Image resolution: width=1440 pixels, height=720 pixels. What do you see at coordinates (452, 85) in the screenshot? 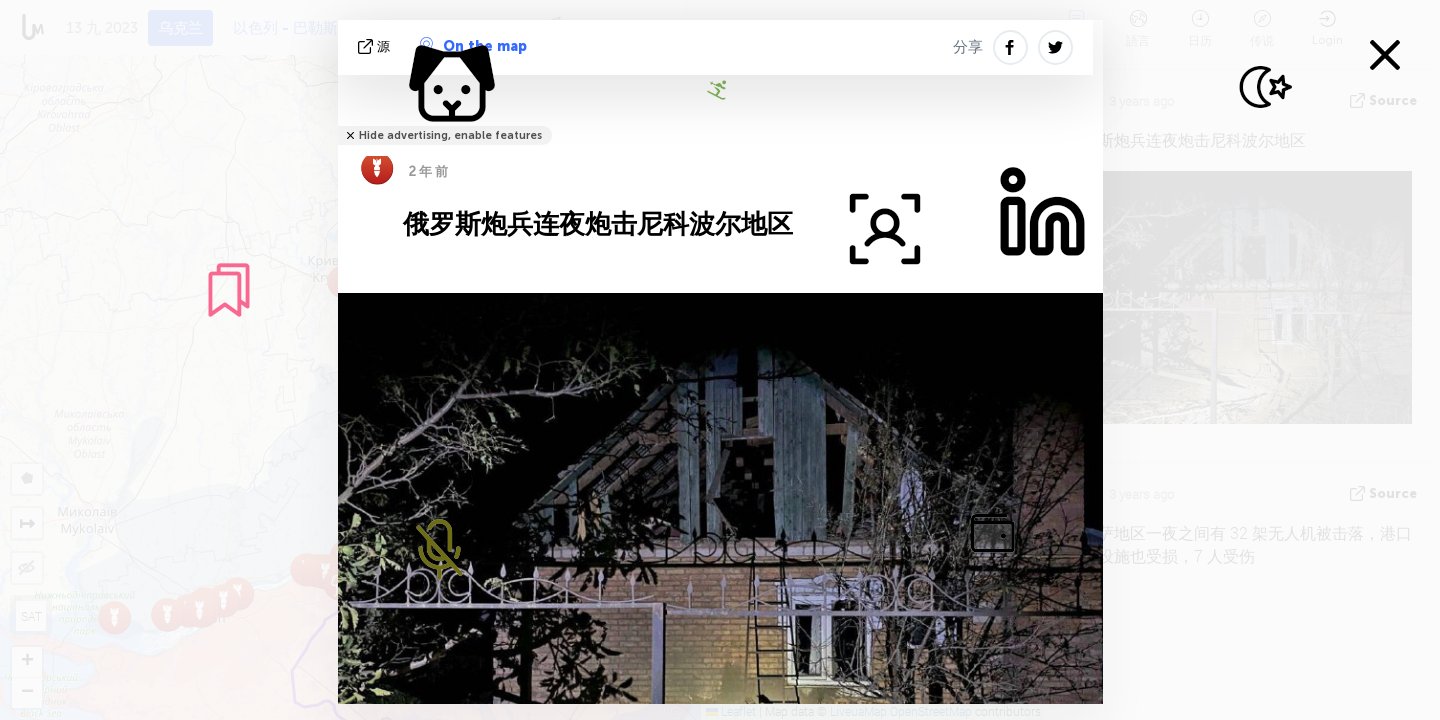
I see `access pet-related features or settings` at bounding box center [452, 85].